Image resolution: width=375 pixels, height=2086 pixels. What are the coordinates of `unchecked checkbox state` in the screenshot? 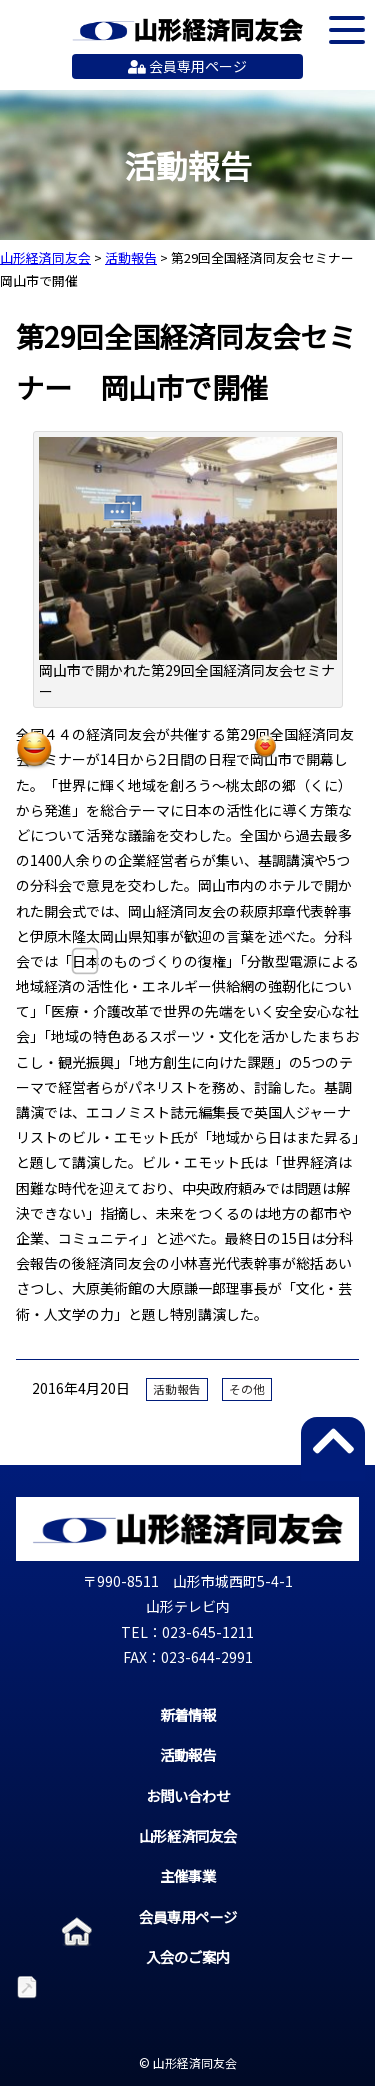 It's located at (85, 961).